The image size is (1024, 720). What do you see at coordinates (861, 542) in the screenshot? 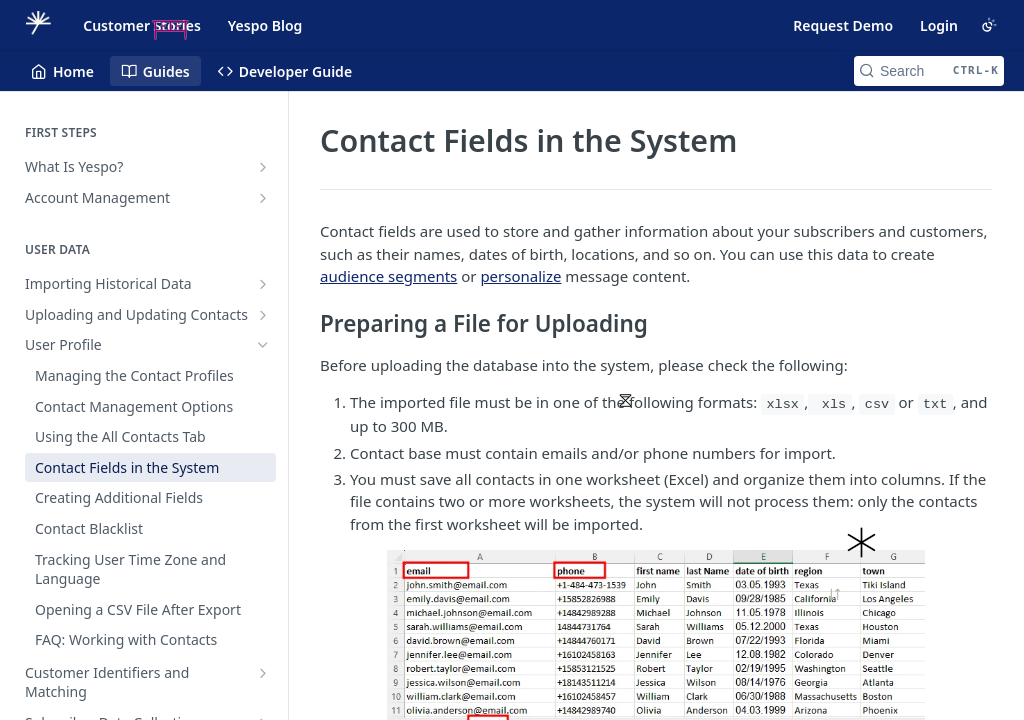
I see `indicates a required field in a form` at bounding box center [861, 542].